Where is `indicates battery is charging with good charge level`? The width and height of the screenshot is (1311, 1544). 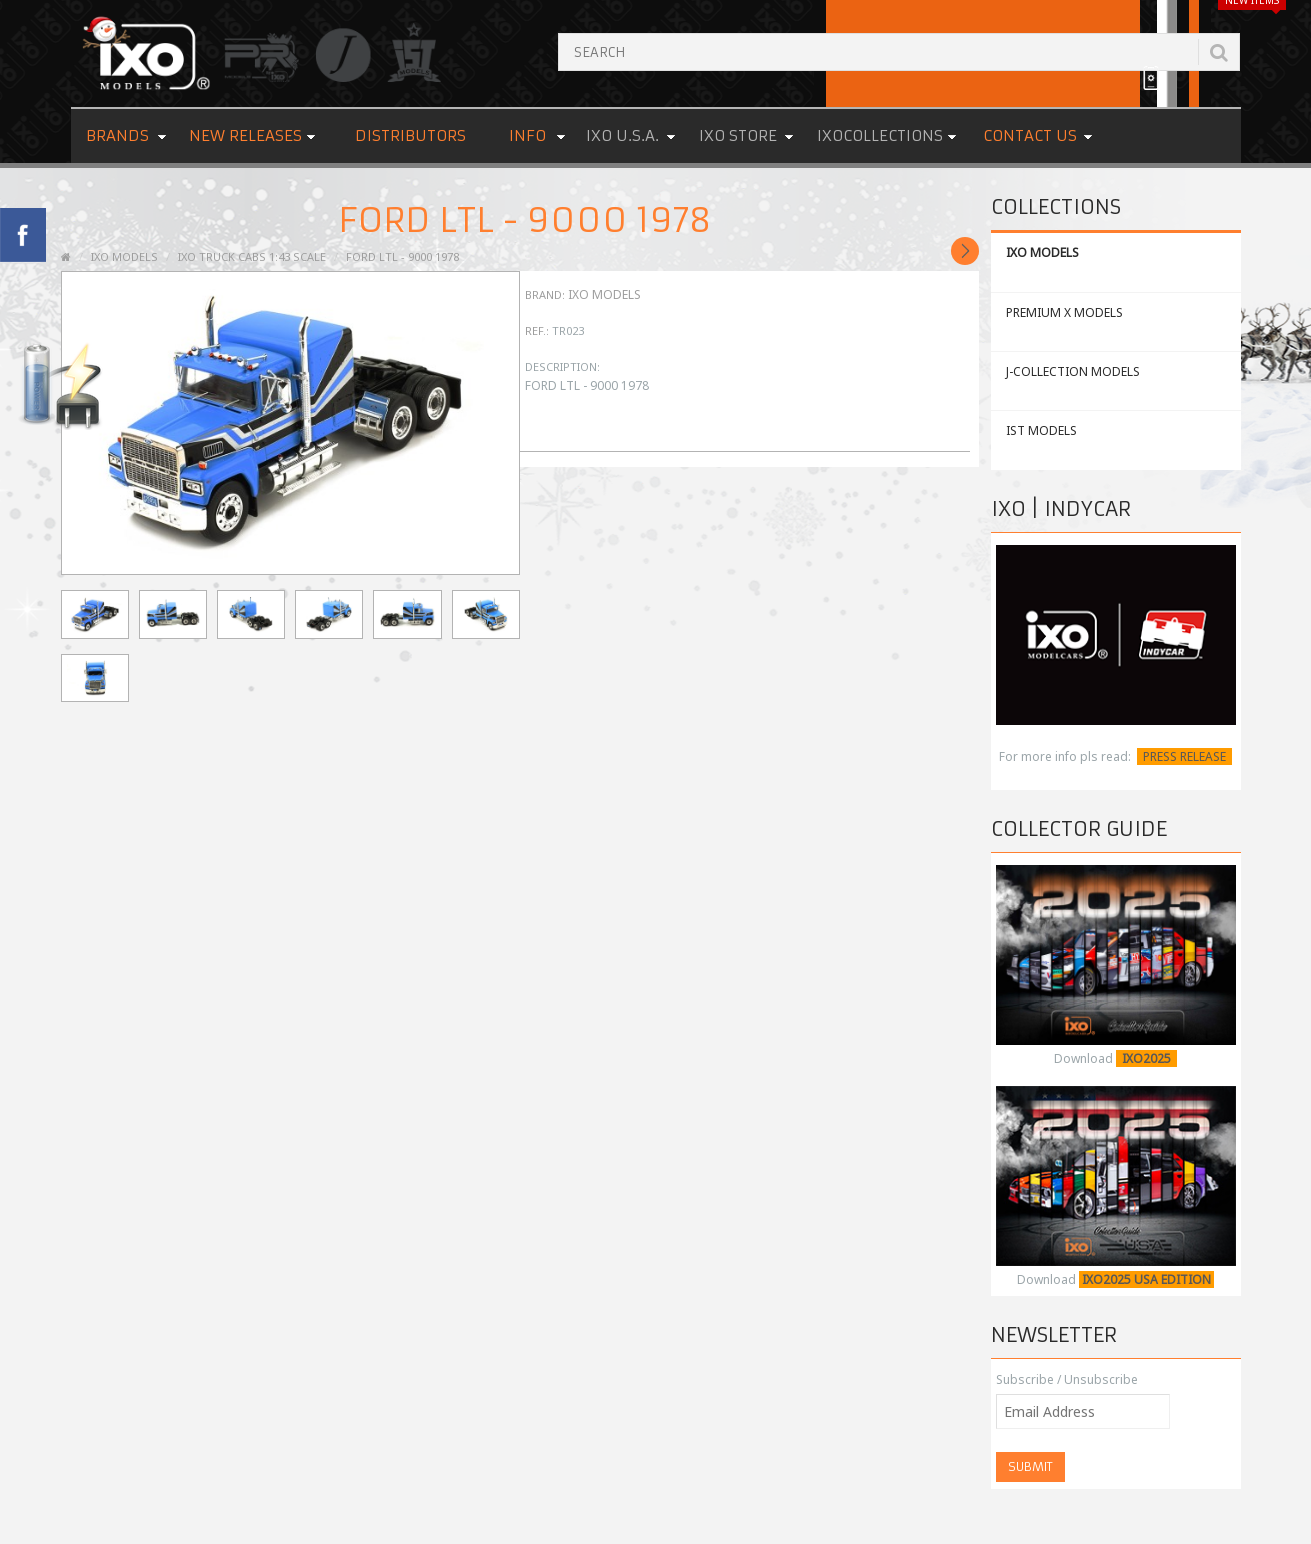
indicates battery is charging with good charge level is located at coordinates (58, 385).